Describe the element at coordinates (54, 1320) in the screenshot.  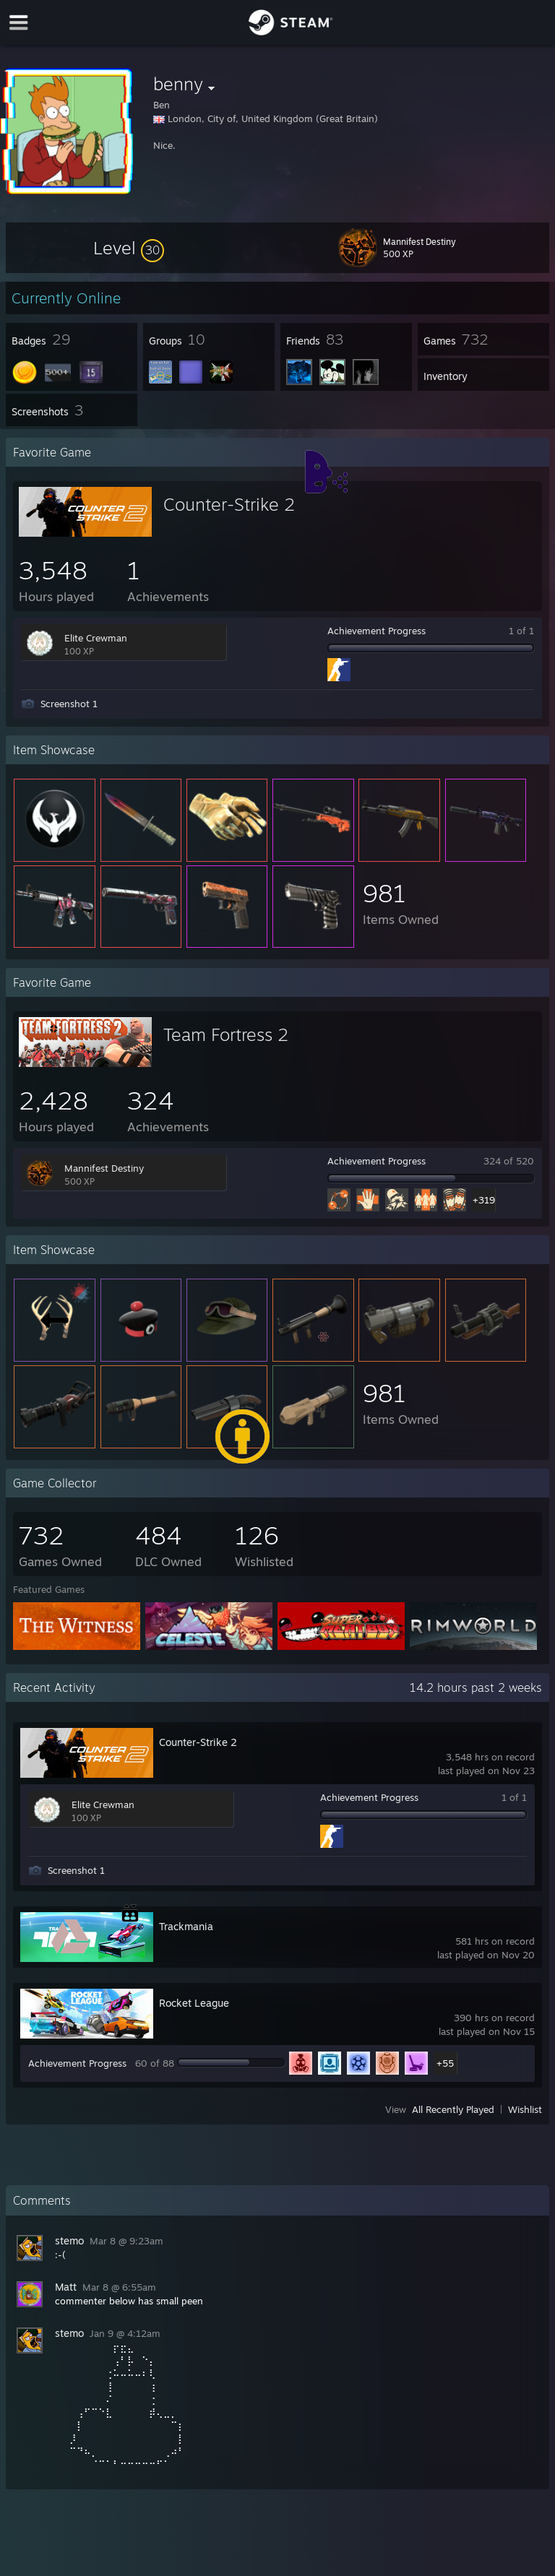
I see `go back to previous screen` at that location.